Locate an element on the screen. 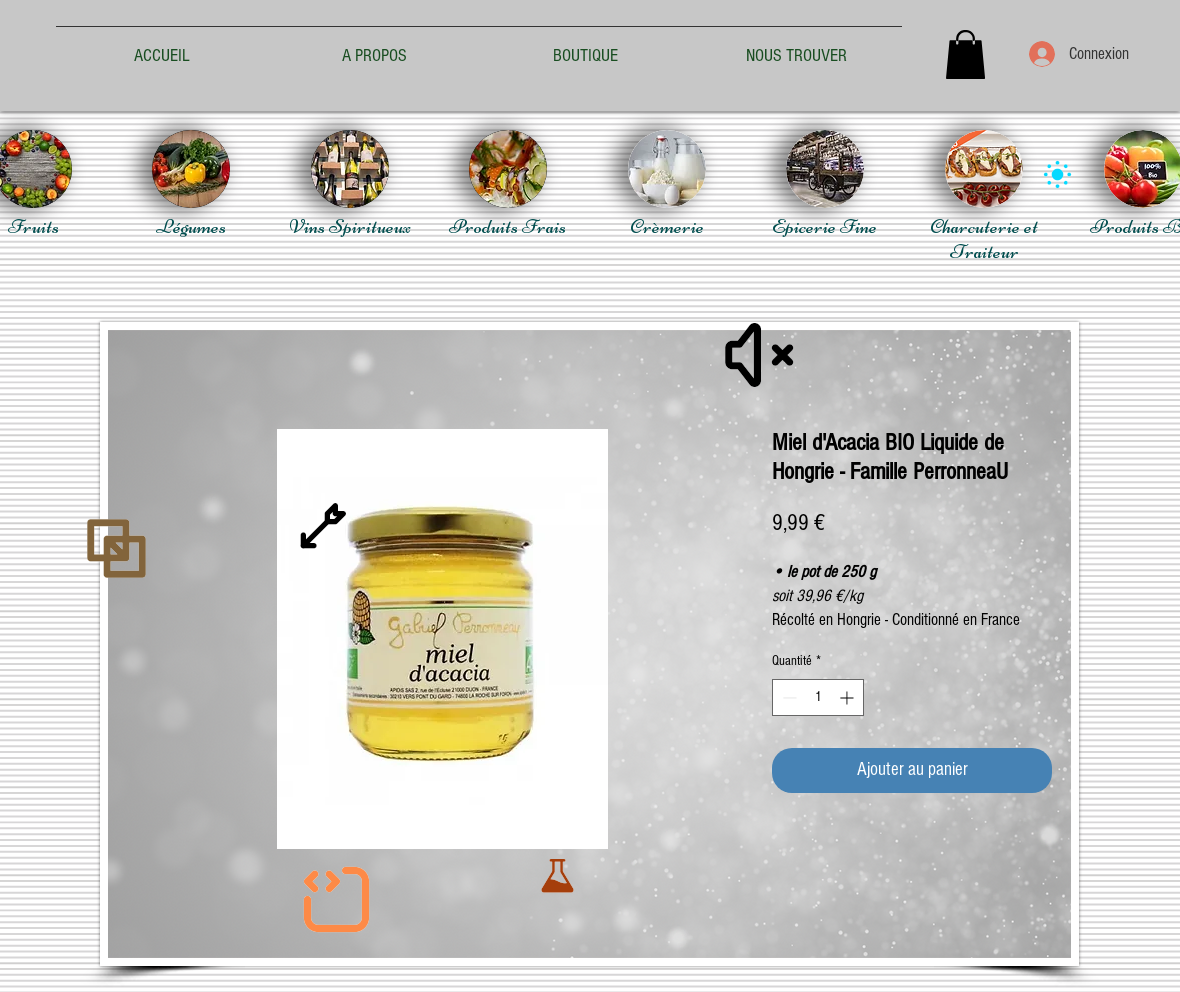 The height and width of the screenshot is (992, 1180). decrease screen brightness is located at coordinates (1057, 174).